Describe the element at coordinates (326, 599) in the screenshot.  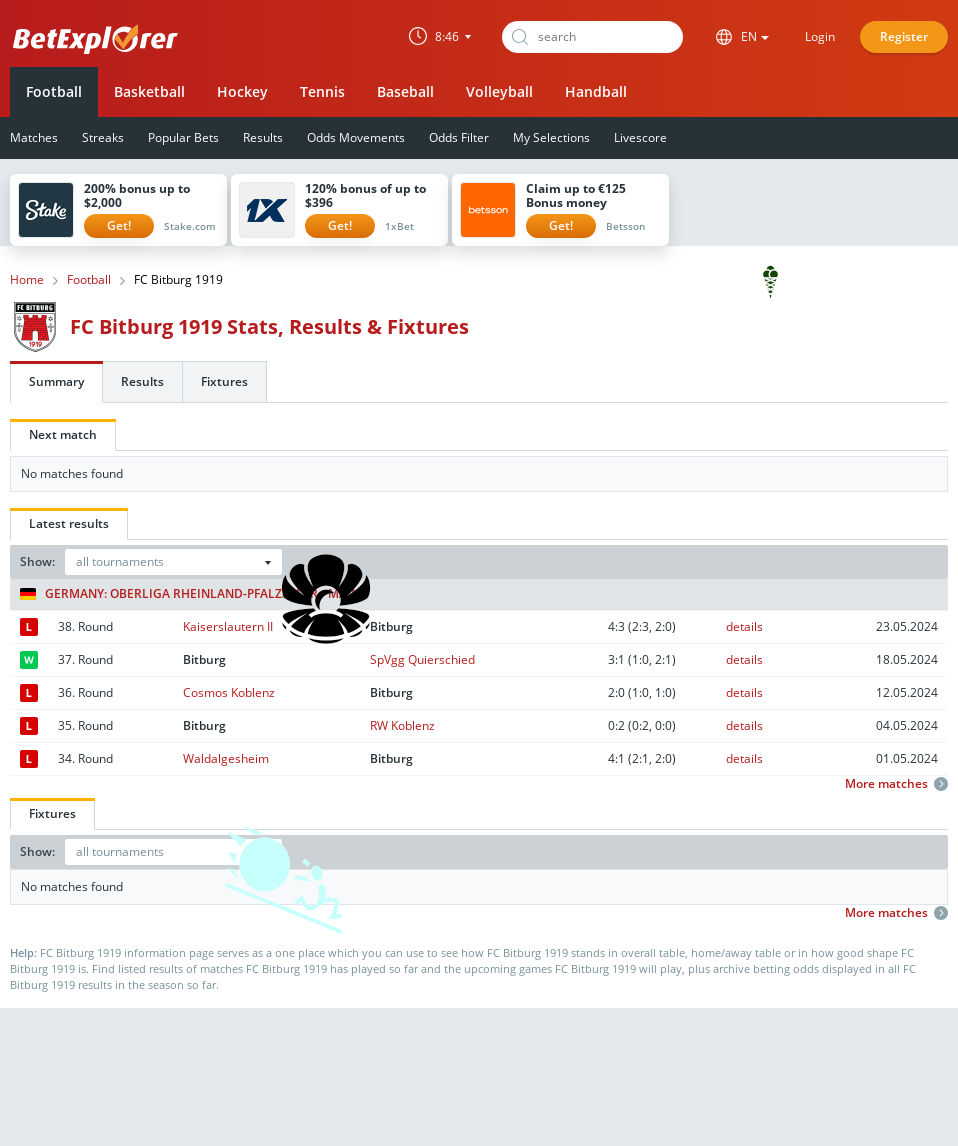
I see `oyster shell with pearl icon` at that location.